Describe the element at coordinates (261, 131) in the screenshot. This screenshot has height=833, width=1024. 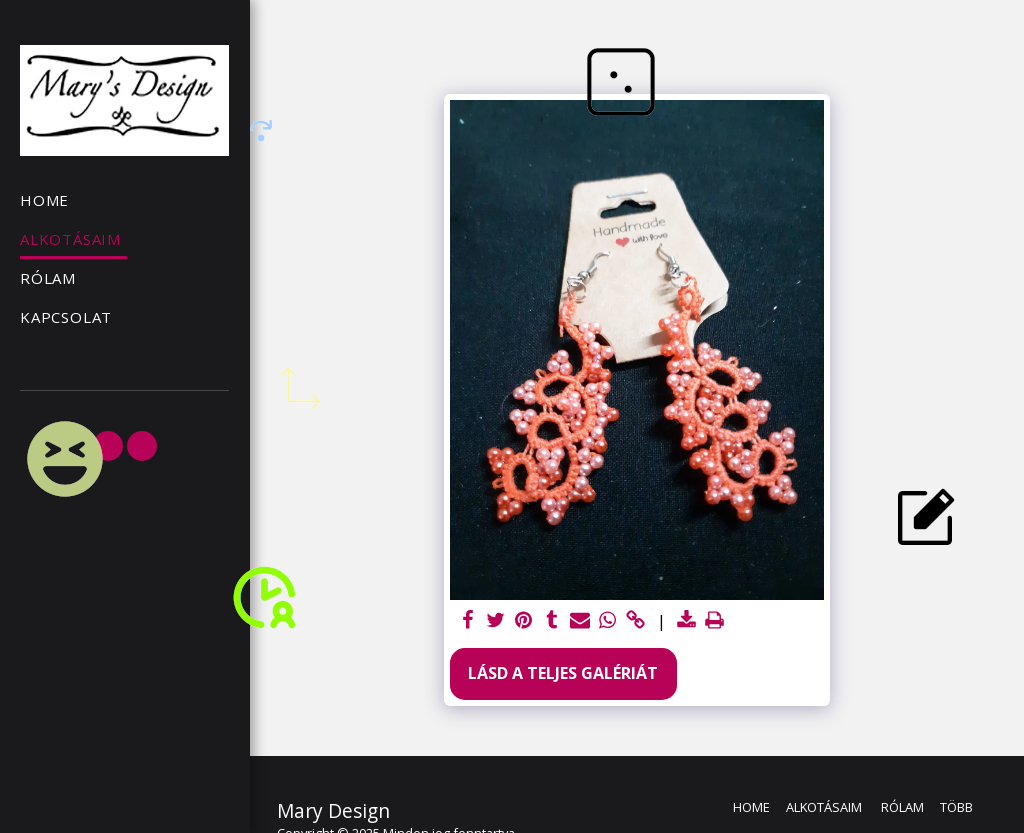
I see `step over the current line while debugging` at that location.